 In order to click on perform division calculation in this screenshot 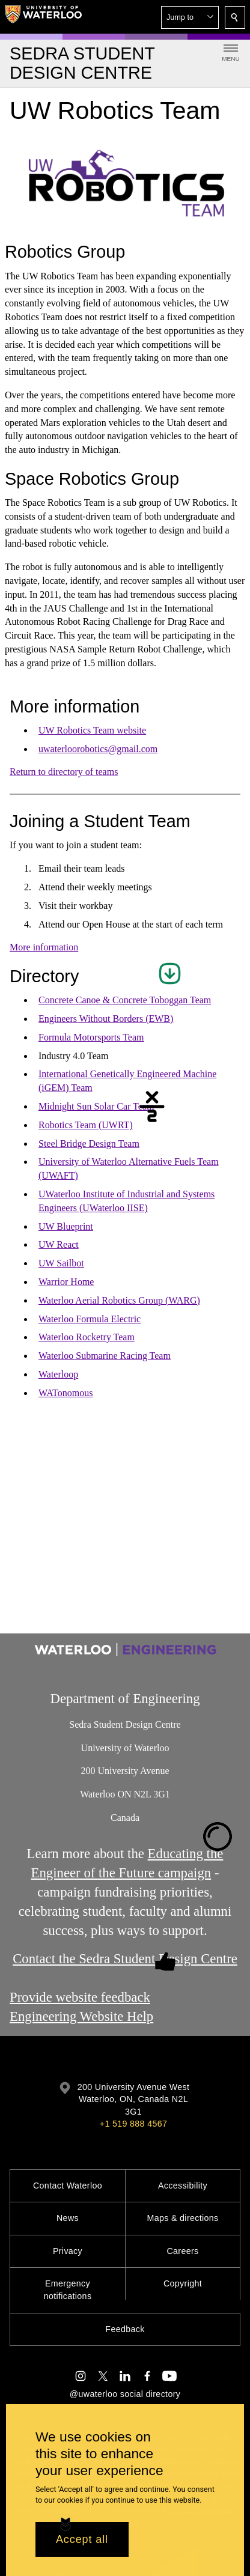, I will do `click(152, 1107)`.